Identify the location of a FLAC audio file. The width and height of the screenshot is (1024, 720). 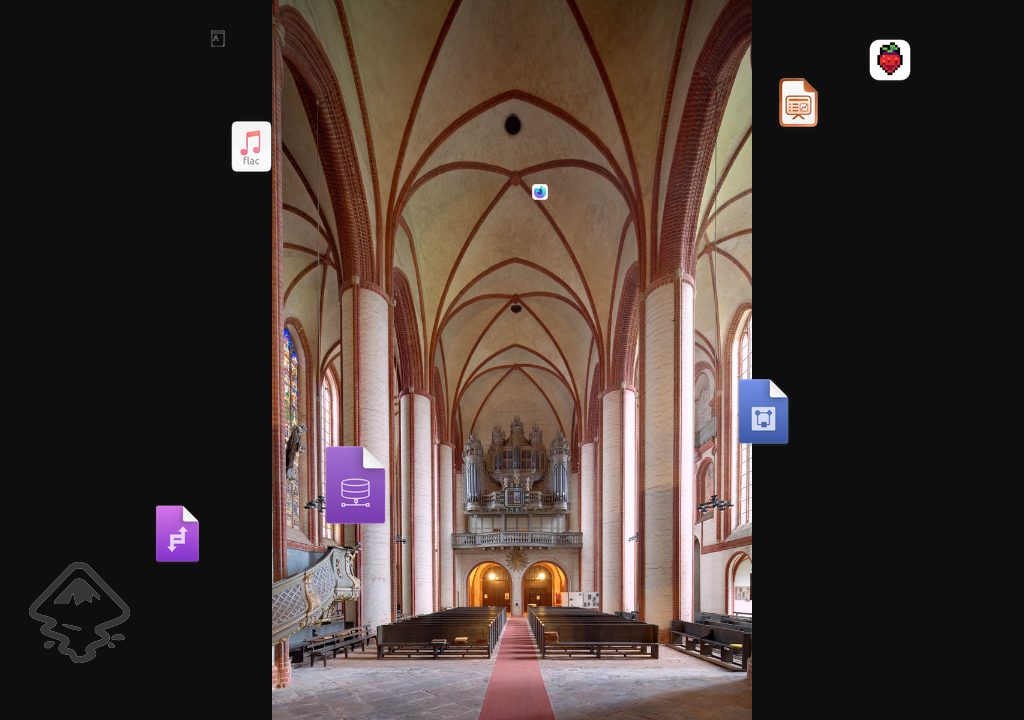
(251, 146).